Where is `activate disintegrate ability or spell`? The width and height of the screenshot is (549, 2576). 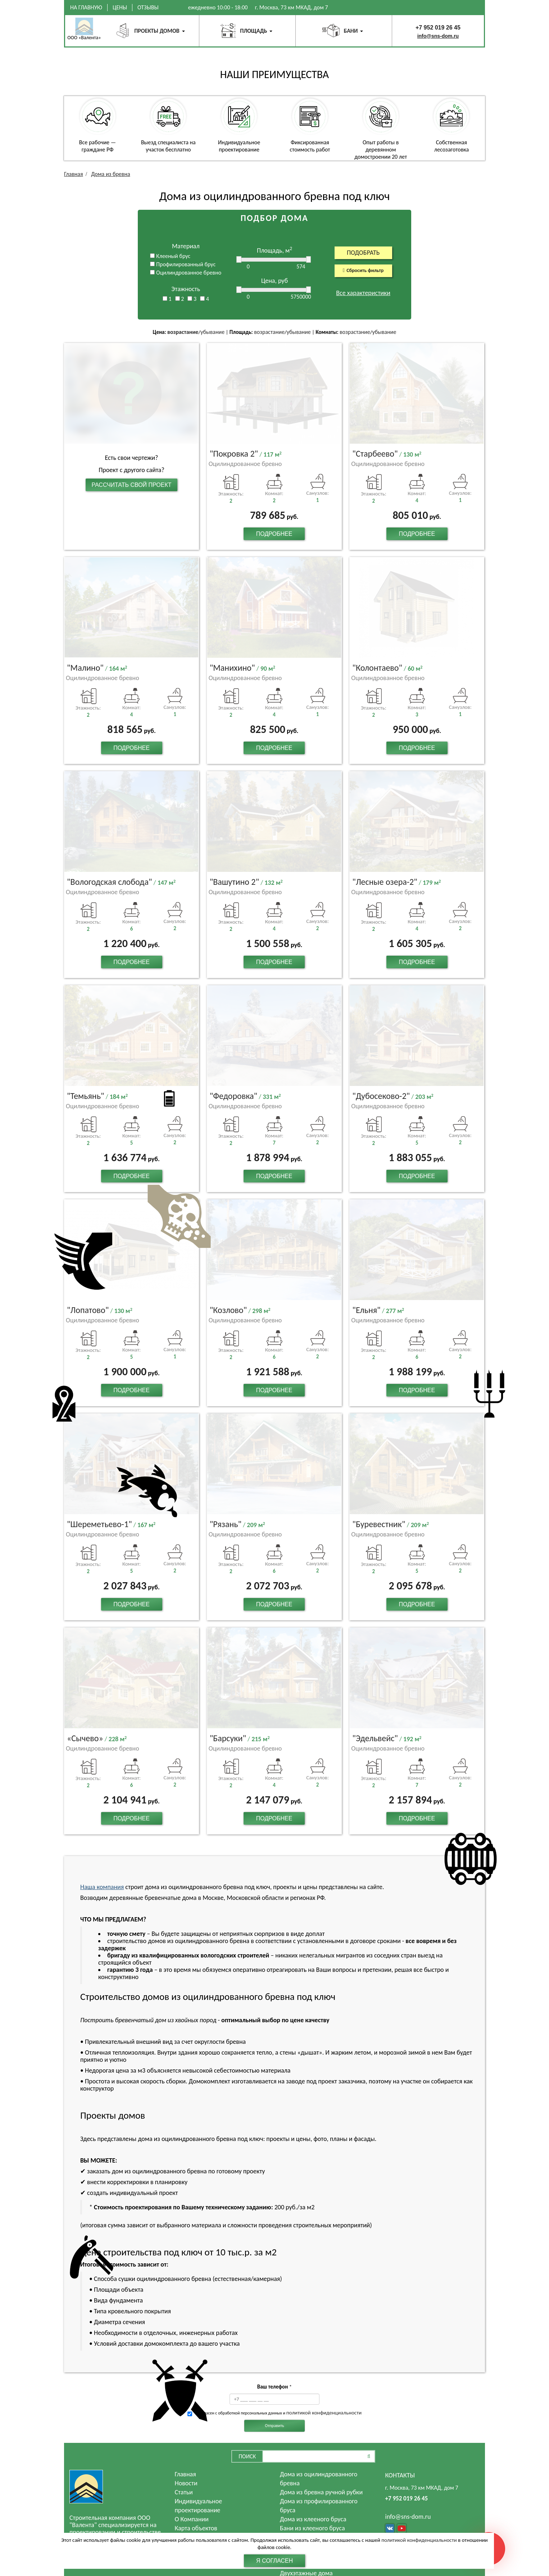
activate disintegrate ability or spell is located at coordinates (179, 1216).